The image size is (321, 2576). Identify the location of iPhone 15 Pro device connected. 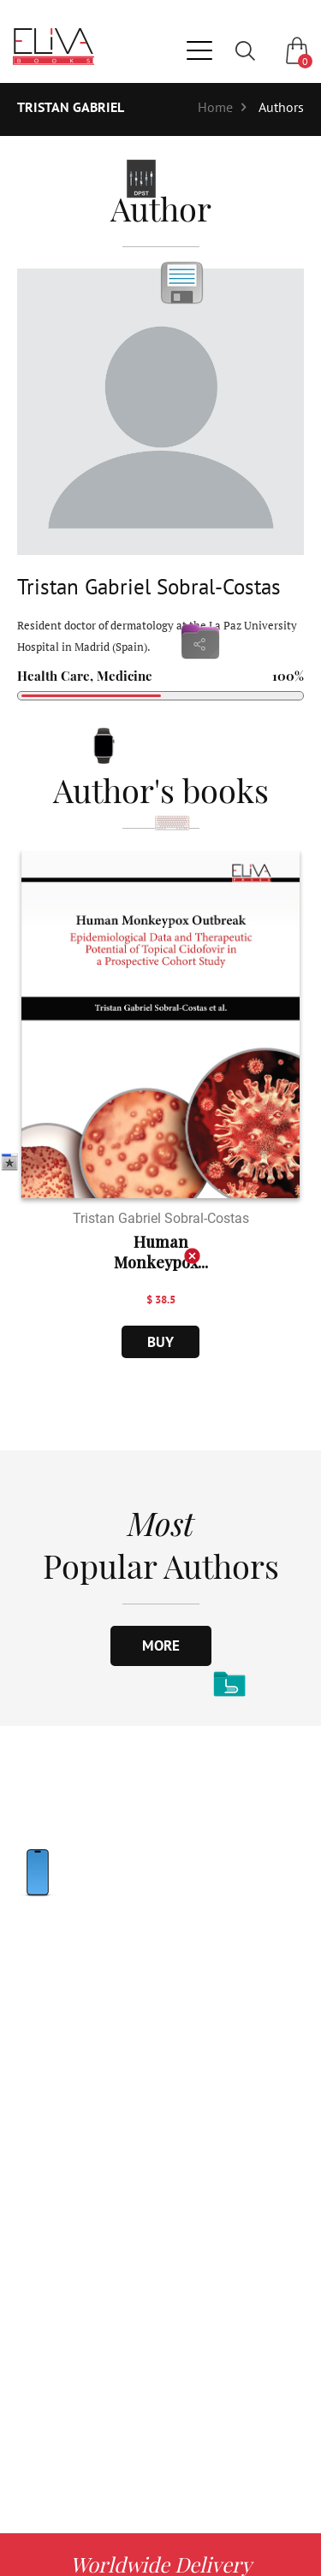
(38, 1873).